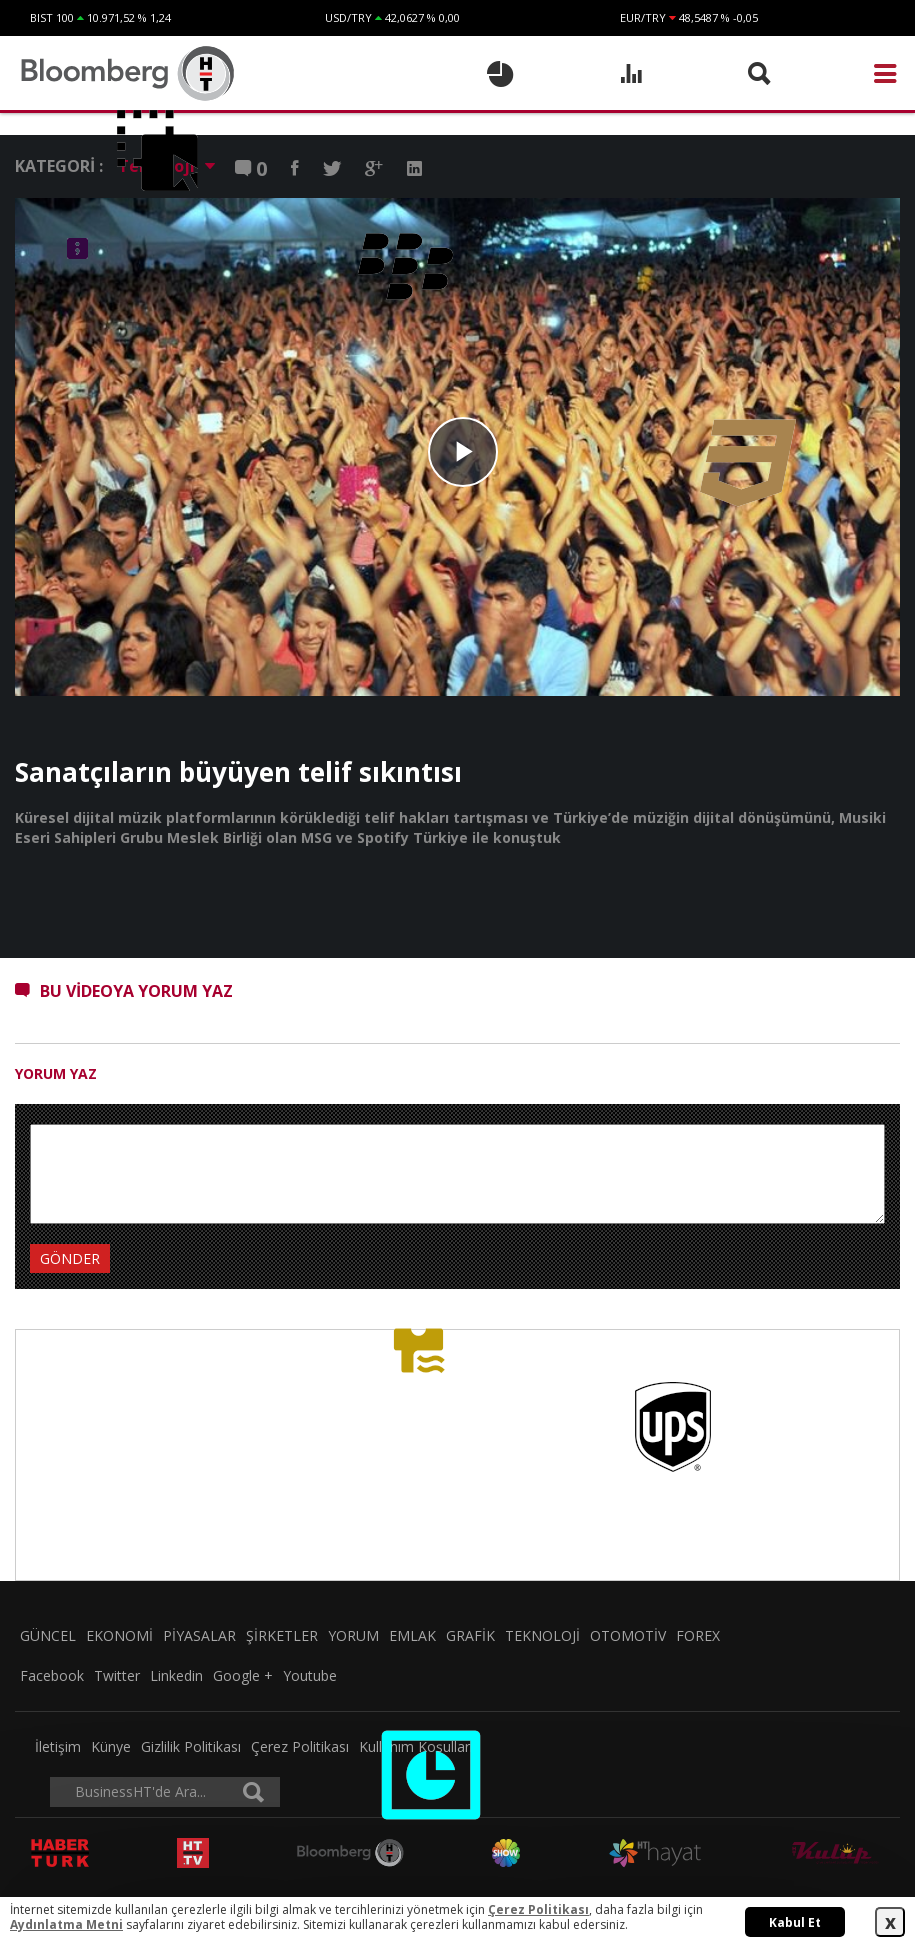  What do you see at coordinates (405, 266) in the screenshot?
I see `blackberry brand logo` at bounding box center [405, 266].